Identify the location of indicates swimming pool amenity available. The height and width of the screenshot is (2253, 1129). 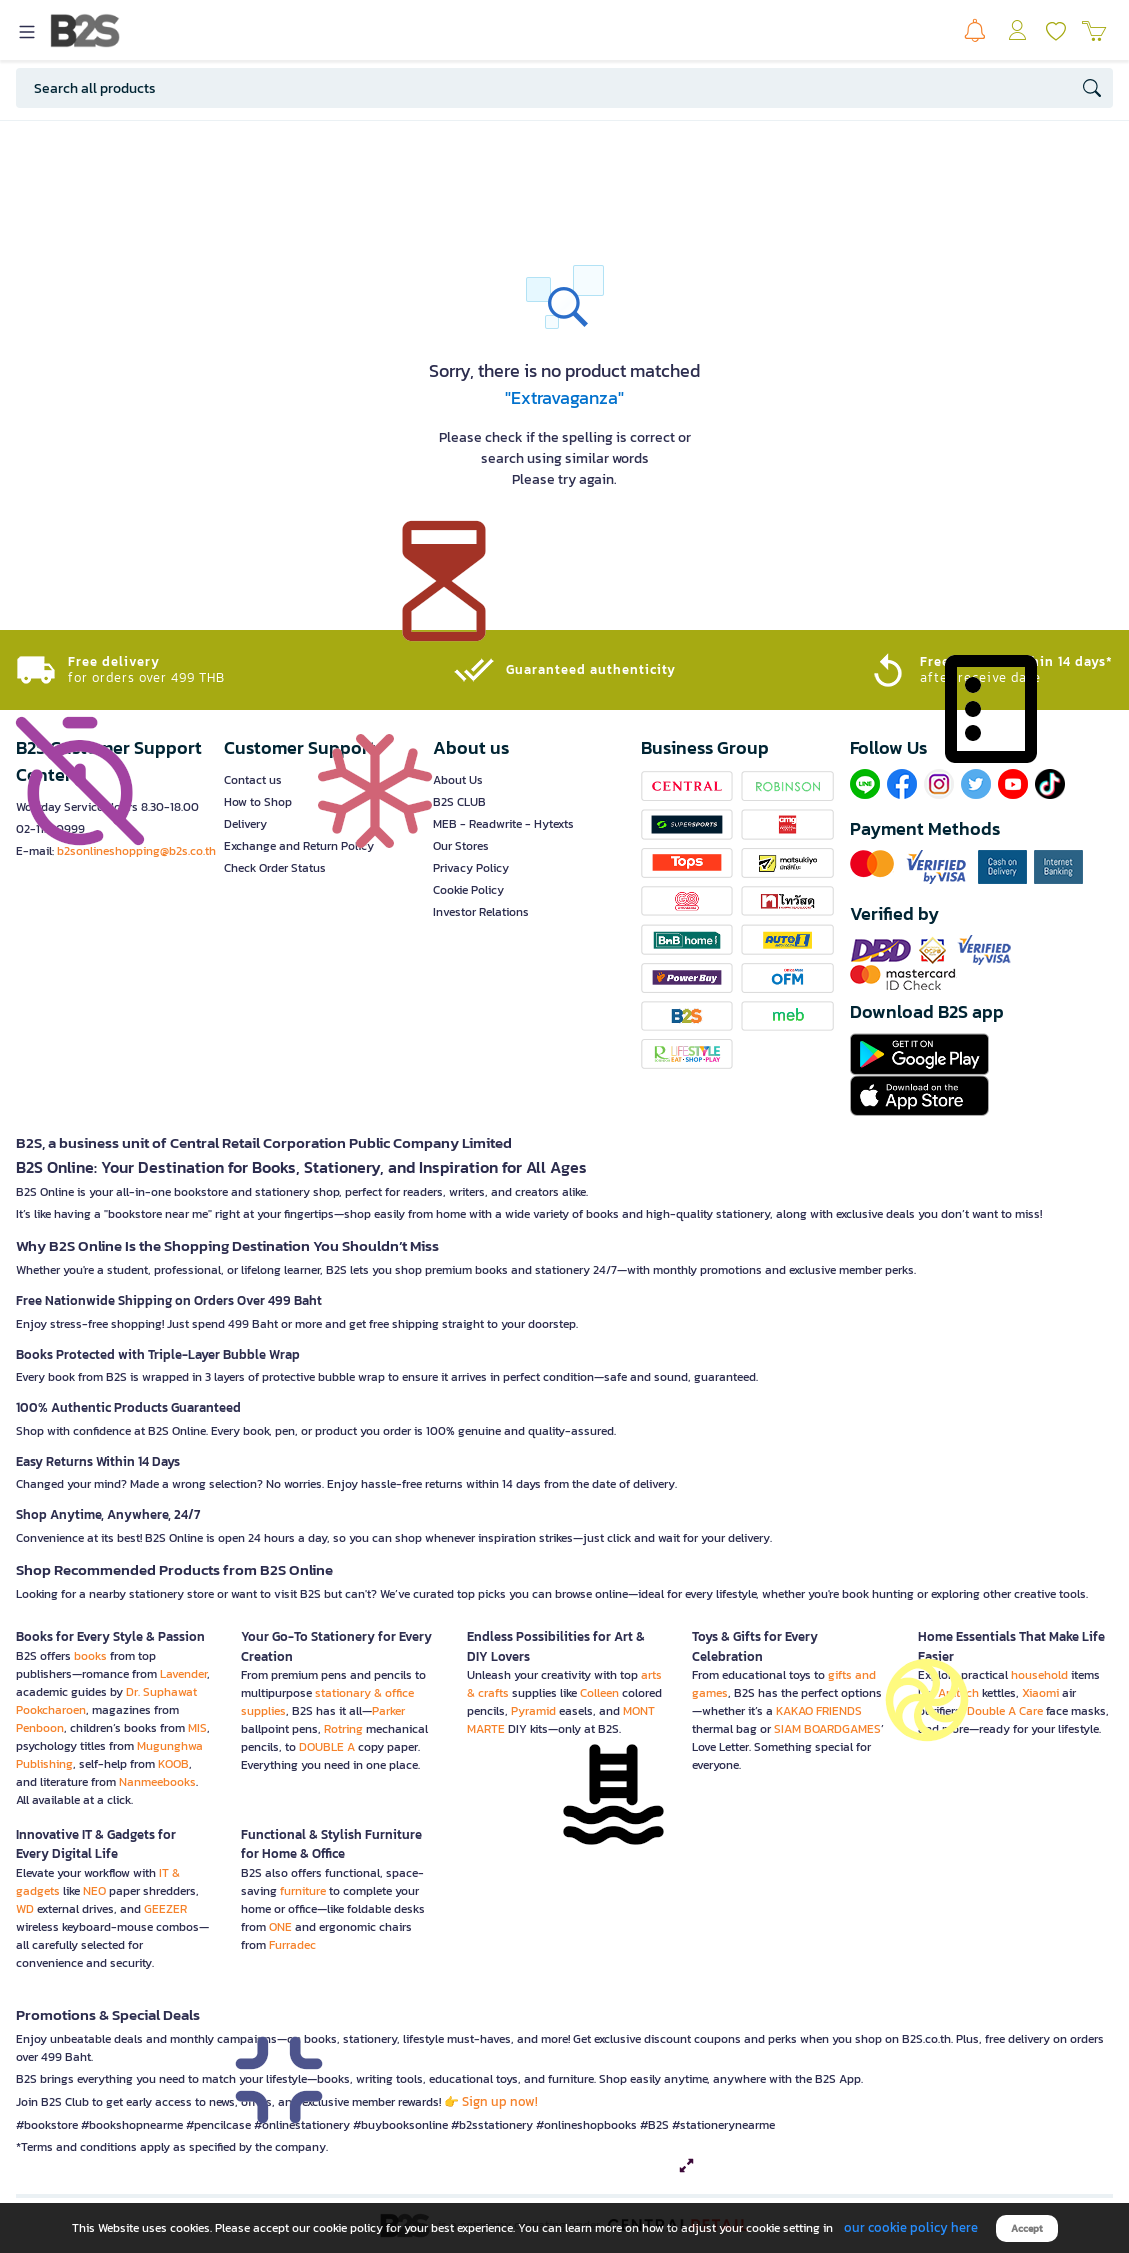
(613, 1794).